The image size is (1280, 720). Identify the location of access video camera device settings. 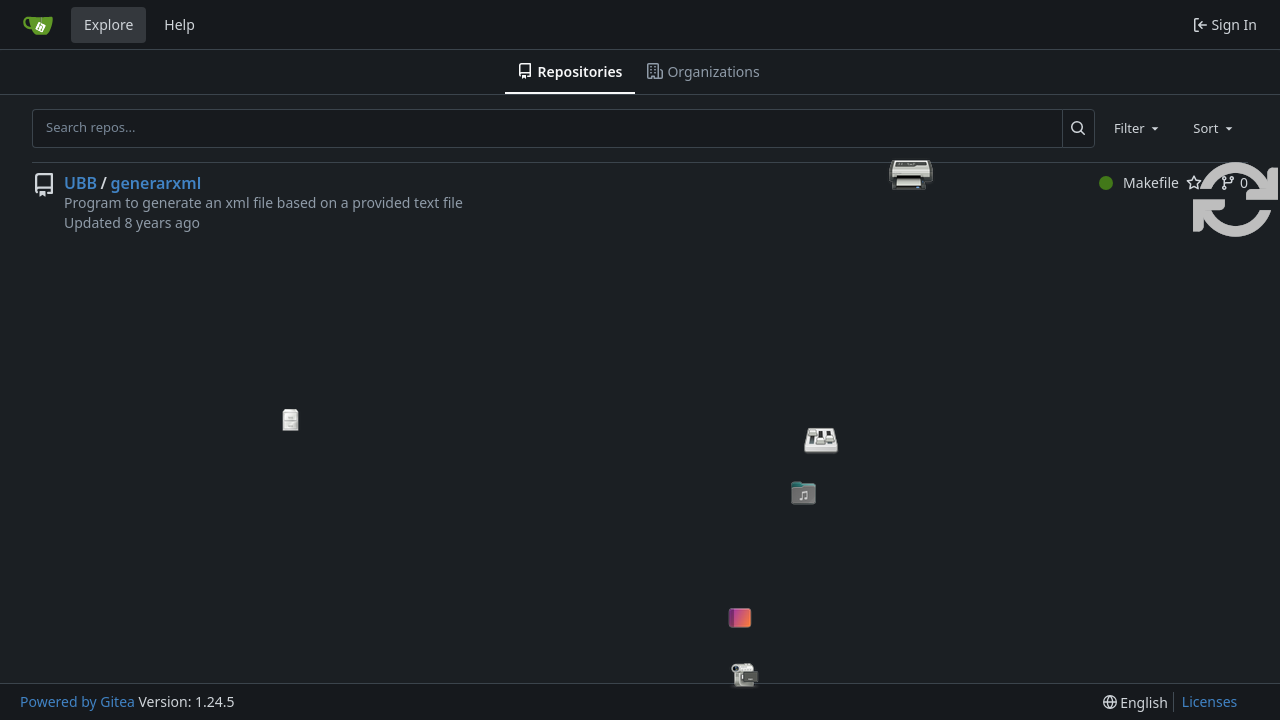
(744, 675).